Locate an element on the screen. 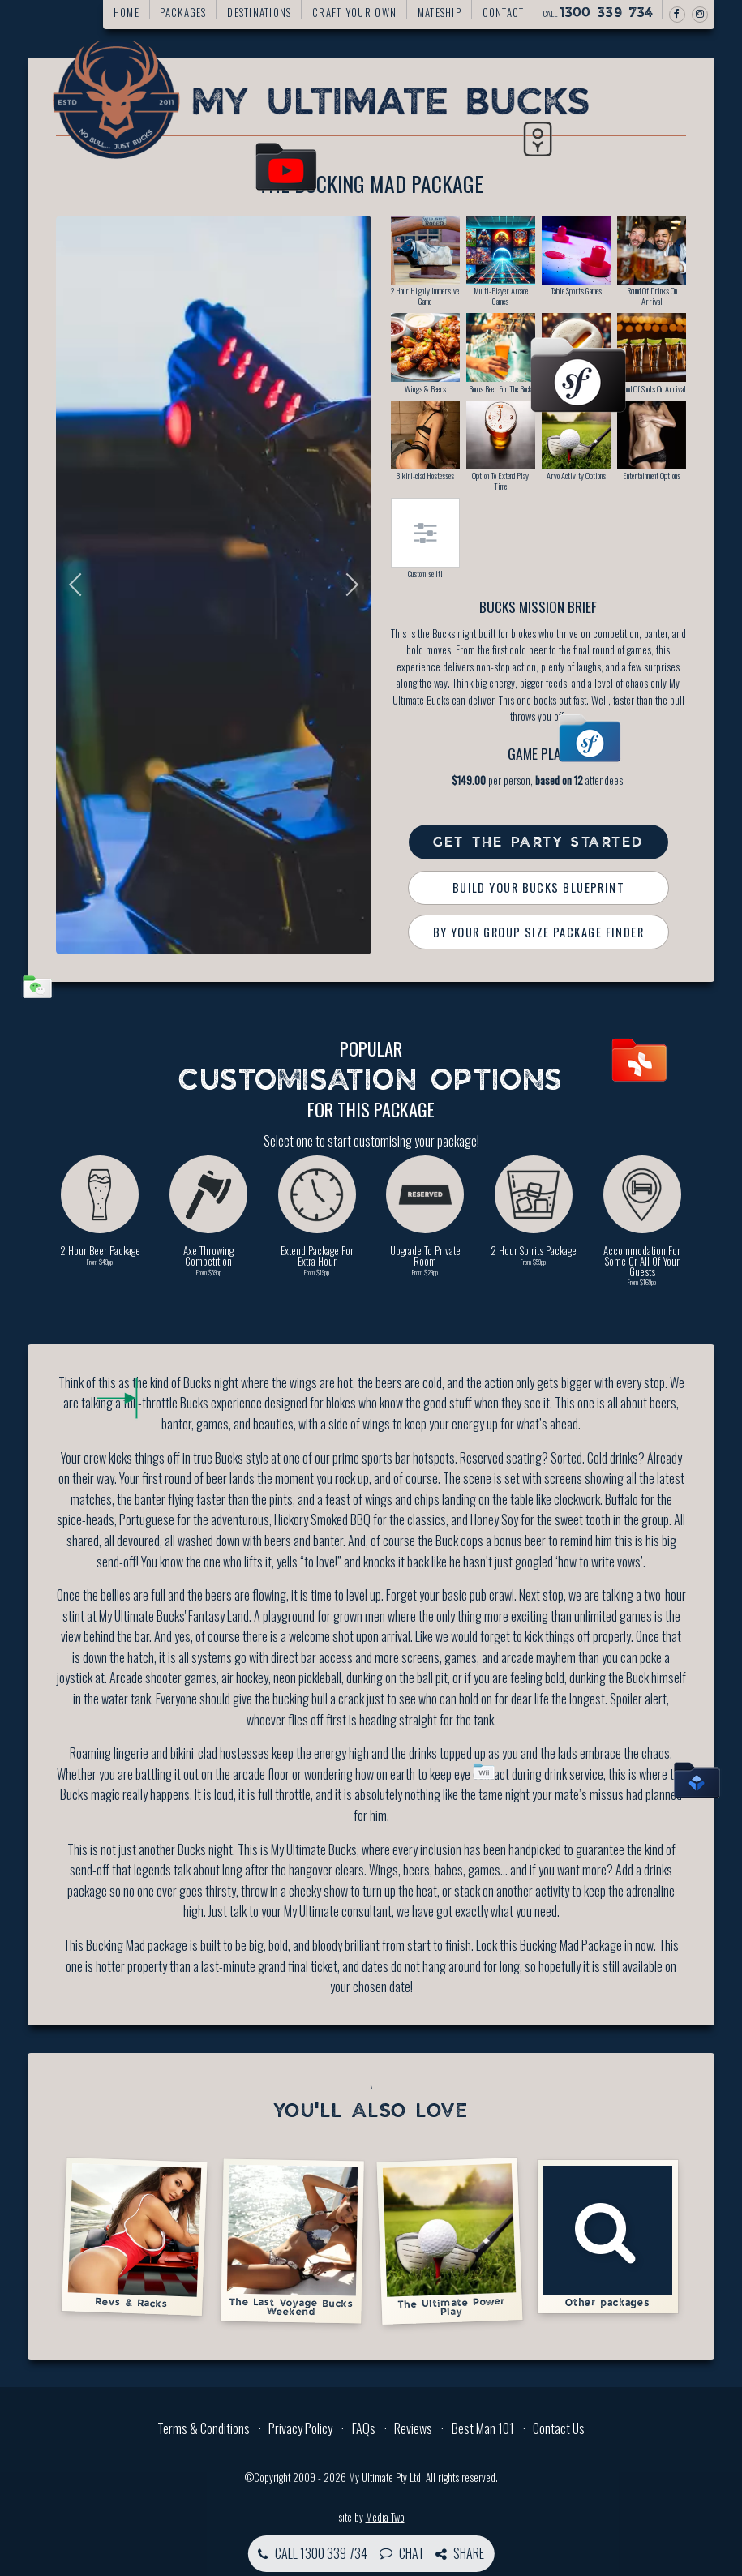 The height and width of the screenshot is (2576, 742). folder containing symfony framework project files is located at coordinates (590, 739).